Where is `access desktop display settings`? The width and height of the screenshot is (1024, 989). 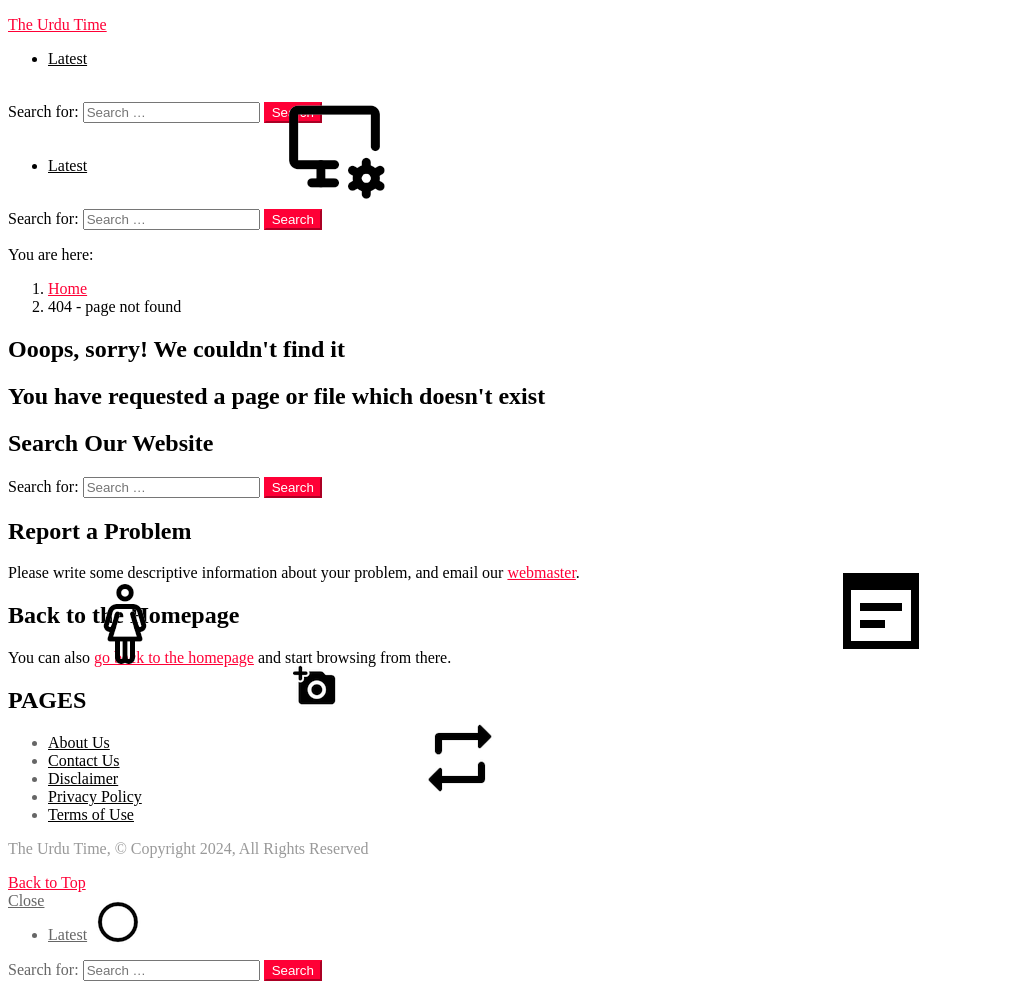
access desktop display settings is located at coordinates (334, 146).